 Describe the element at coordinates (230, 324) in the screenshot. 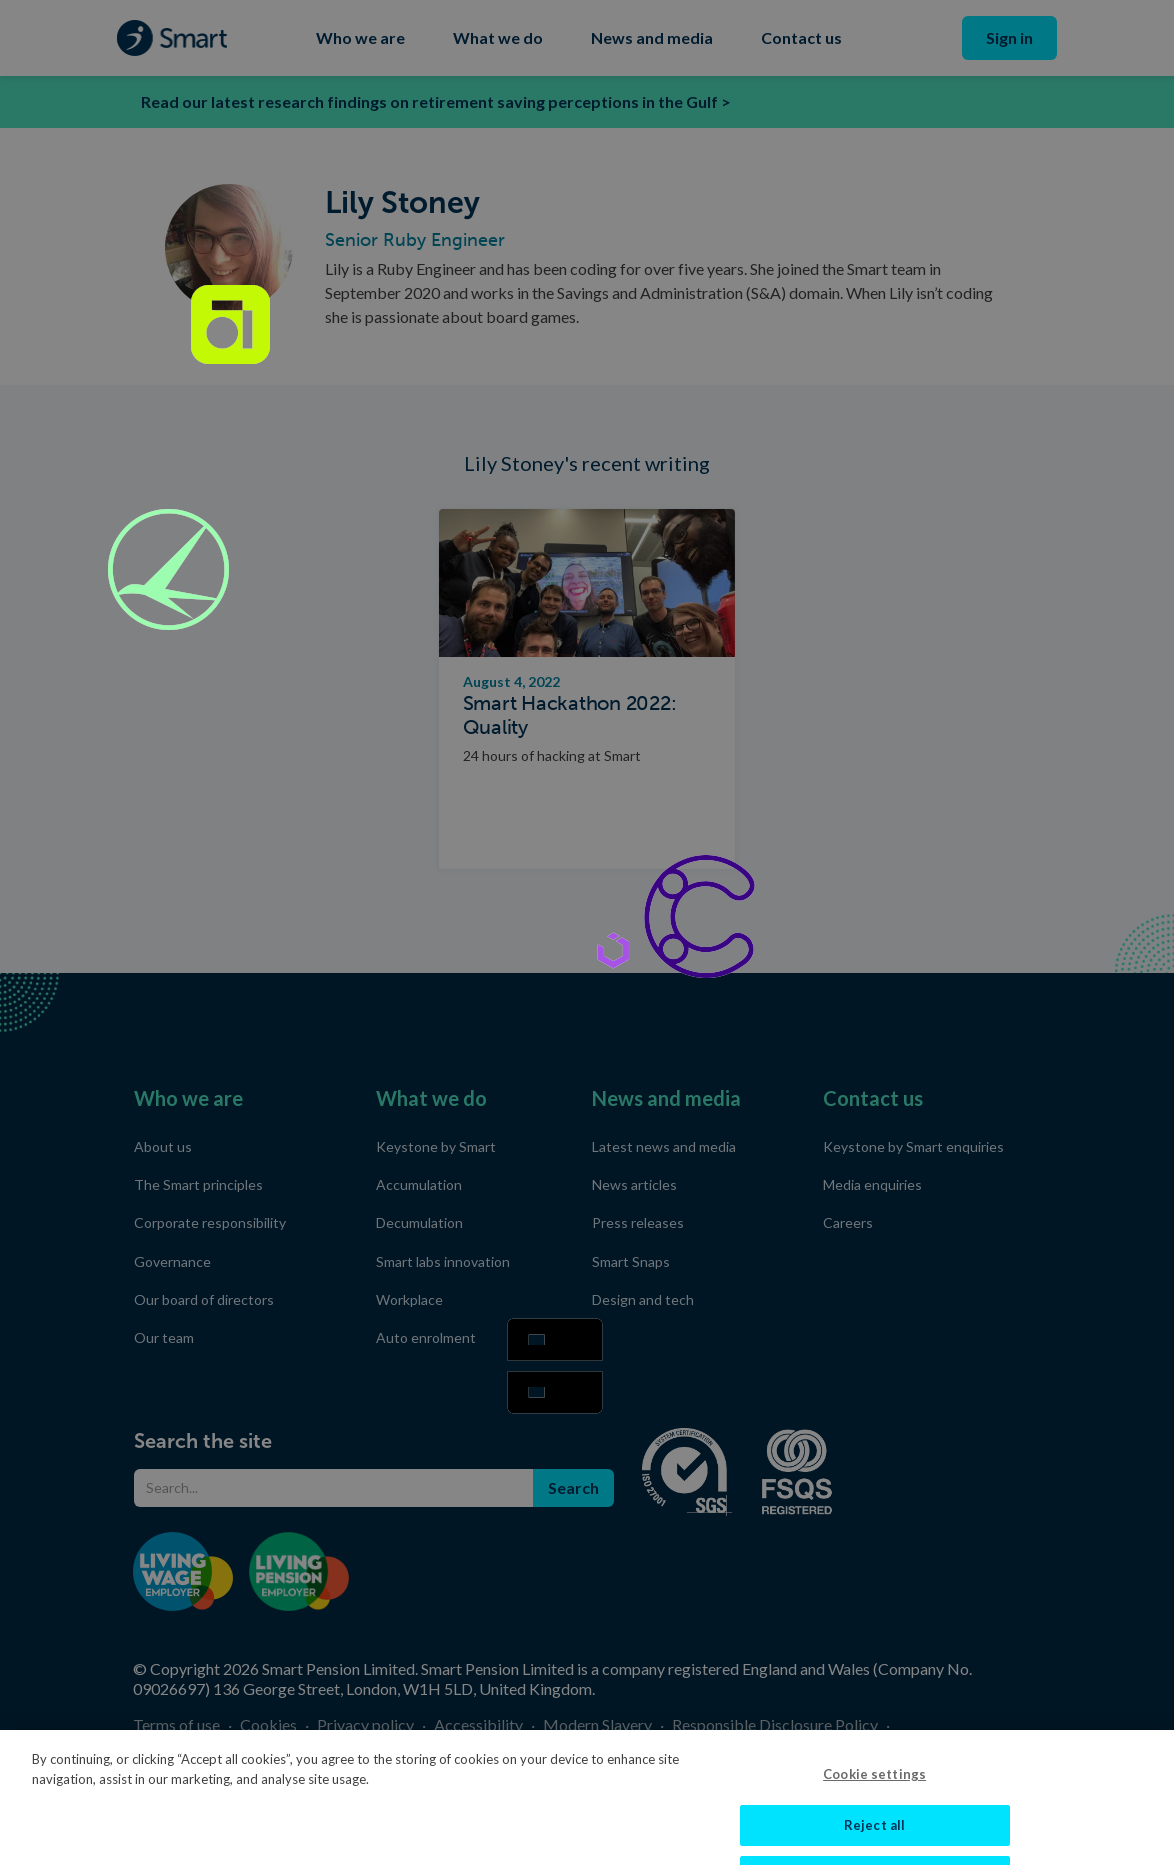

I see `open the Anytype app` at that location.